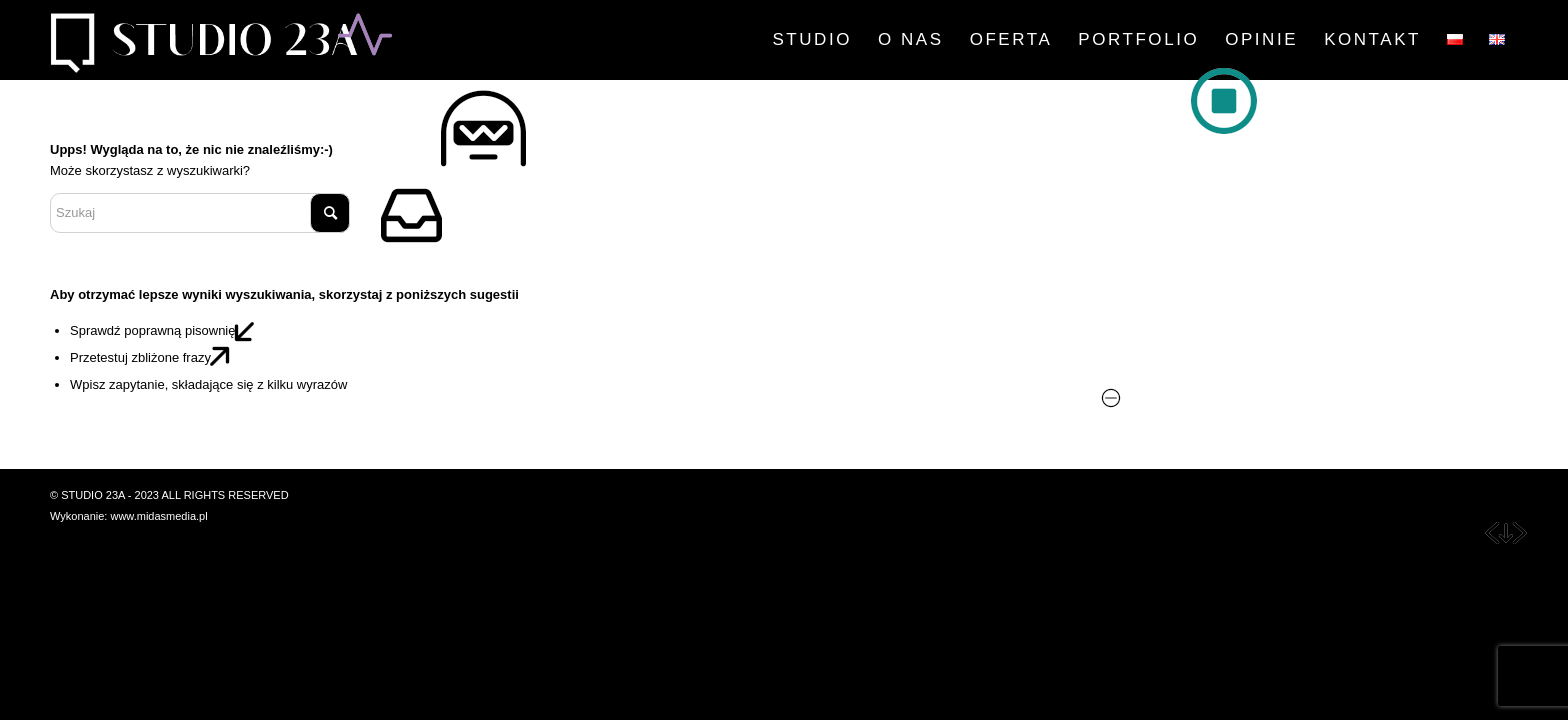  Describe the element at coordinates (365, 35) in the screenshot. I see `view repository activity and insights` at that location.